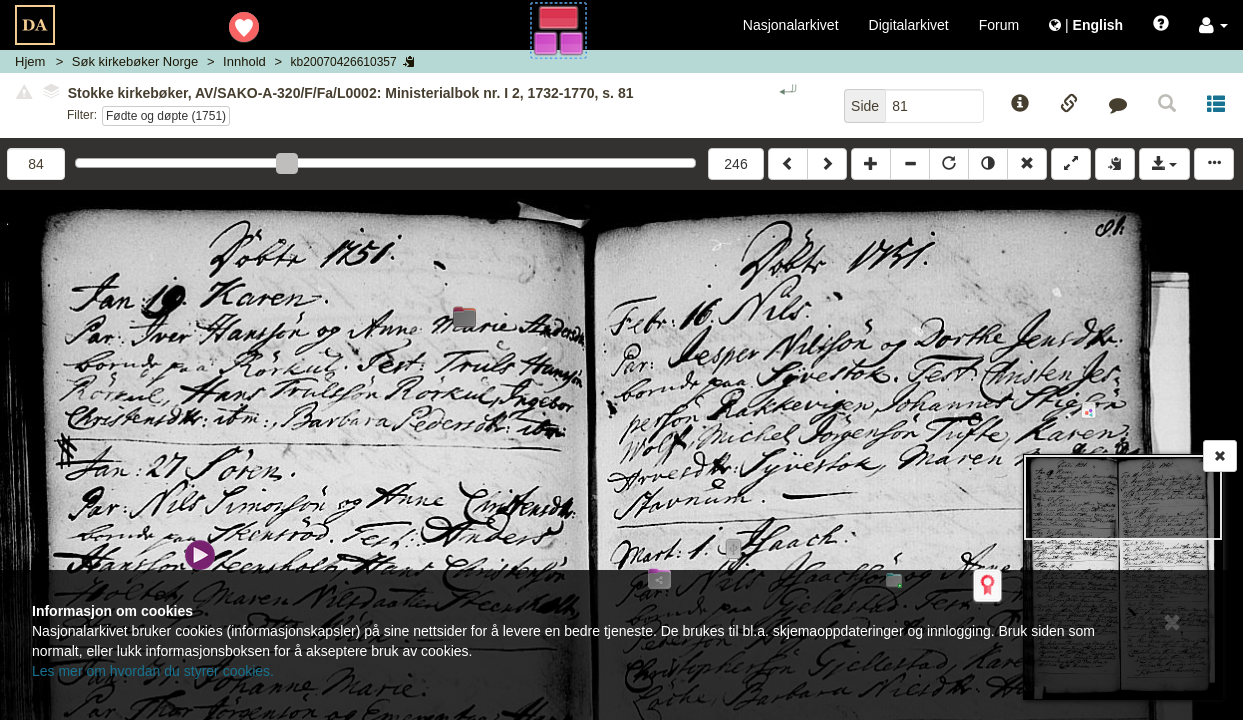  I want to click on mark item as favorite, so click(244, 27).